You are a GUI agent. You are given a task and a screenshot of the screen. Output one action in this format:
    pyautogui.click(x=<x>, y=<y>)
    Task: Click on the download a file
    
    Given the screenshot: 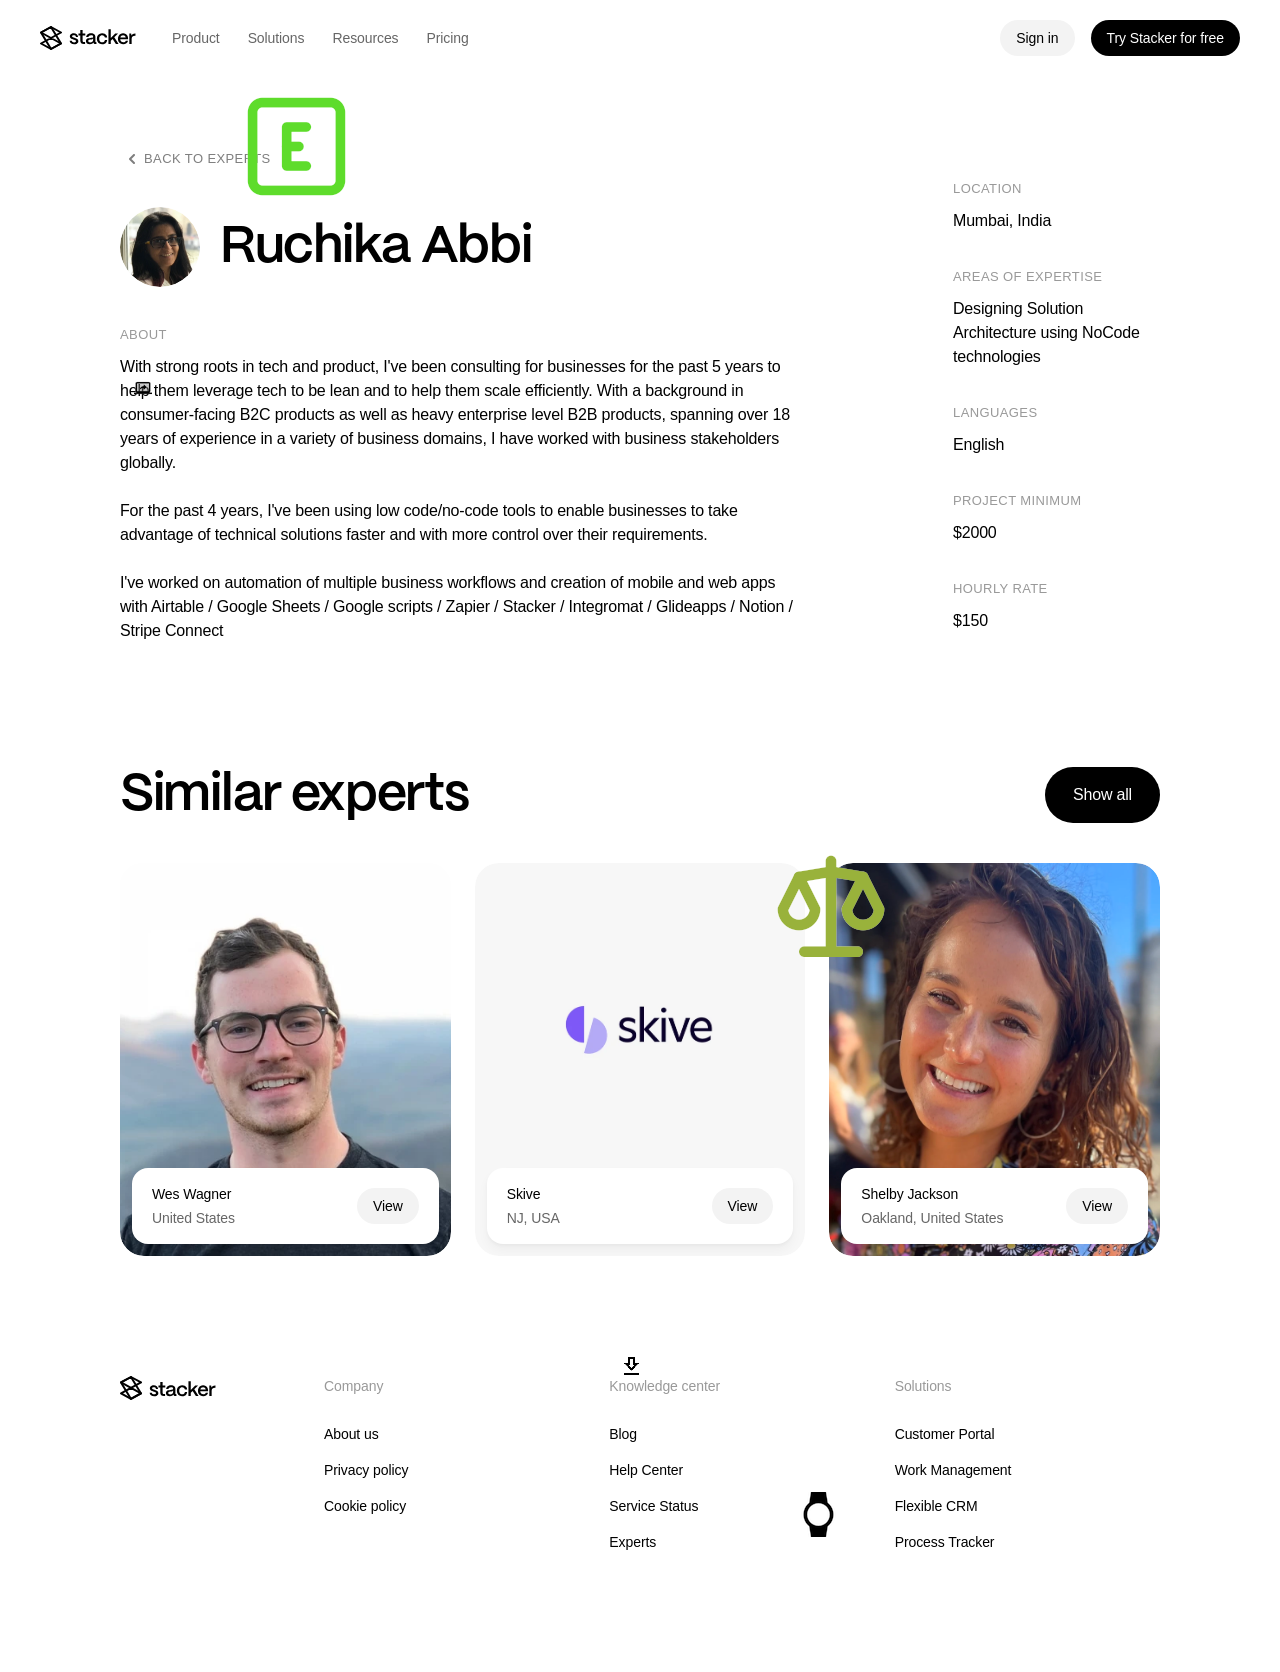 What is the action you would take?
    pyautogui.click(x=631, y=1366)
    